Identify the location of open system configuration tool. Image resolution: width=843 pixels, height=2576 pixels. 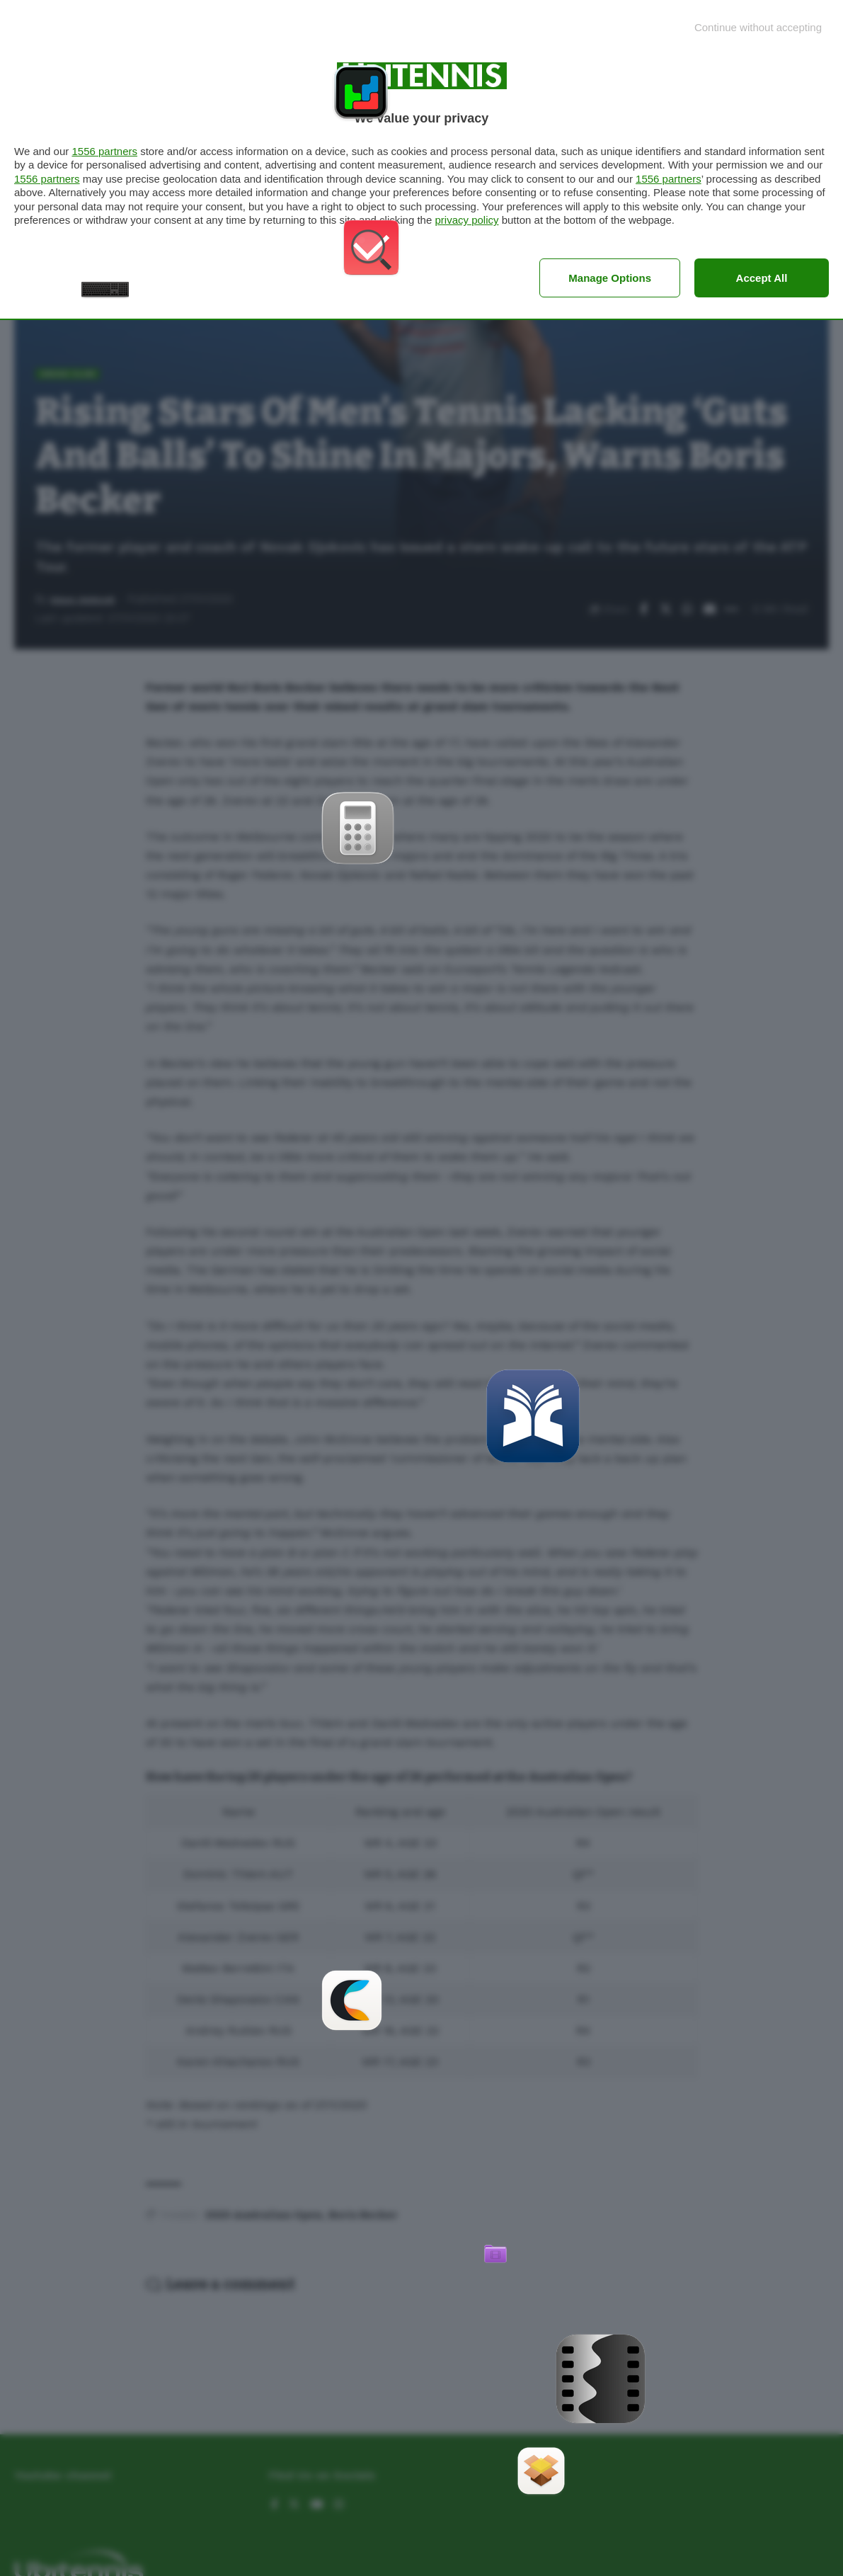
(371, 247).